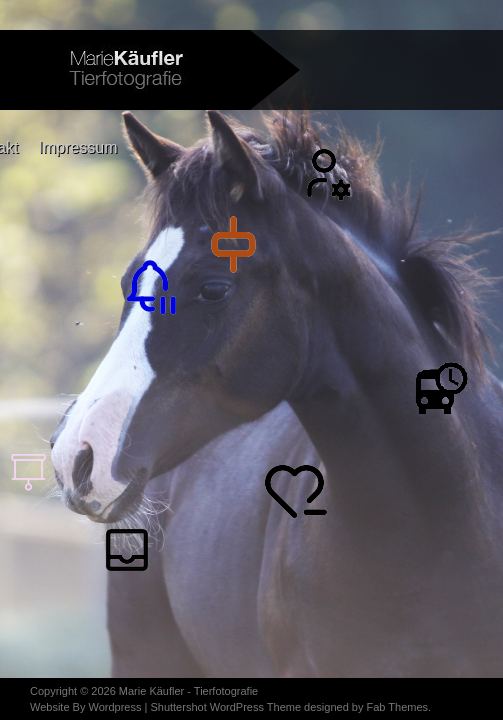  What do you see at coordinates (324, 173) in the screenshot?
I see `access user settings or preferences` at bounding box center [324, 173].